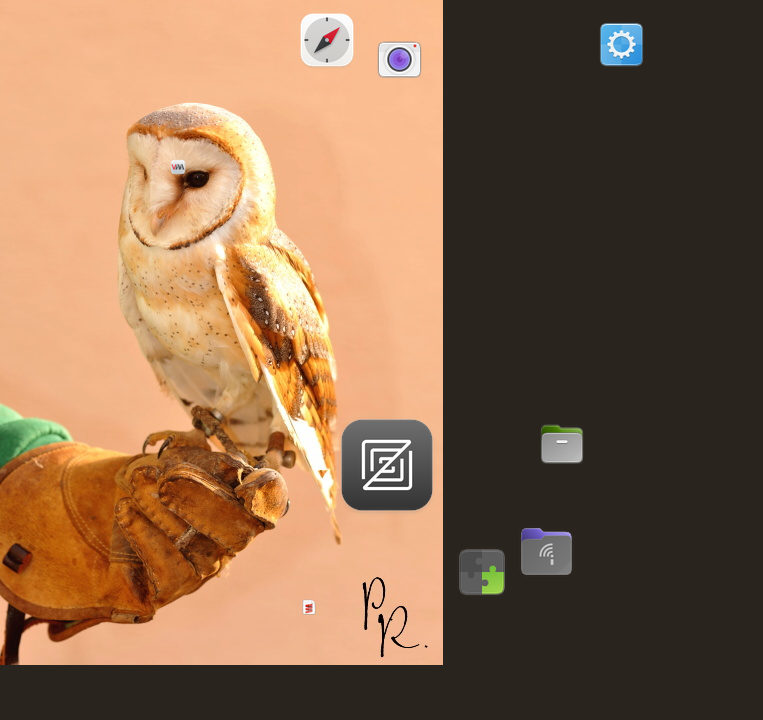  What do you see at coordinates (546, 551) in the screenshot?
I see `open insync cloud sync folder` at bounding box center [546, 551].